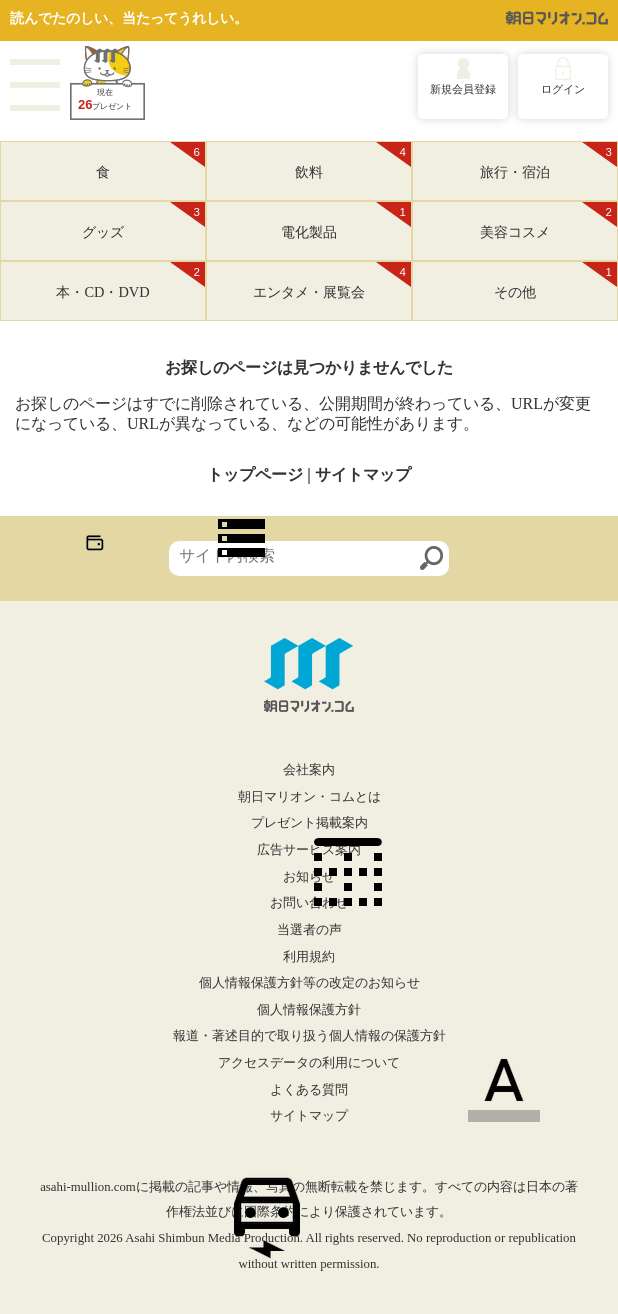  What do you see at coordinates (241, 538) in the screenshot?
I see `access device storage settings` at bounding box center [241, 538].